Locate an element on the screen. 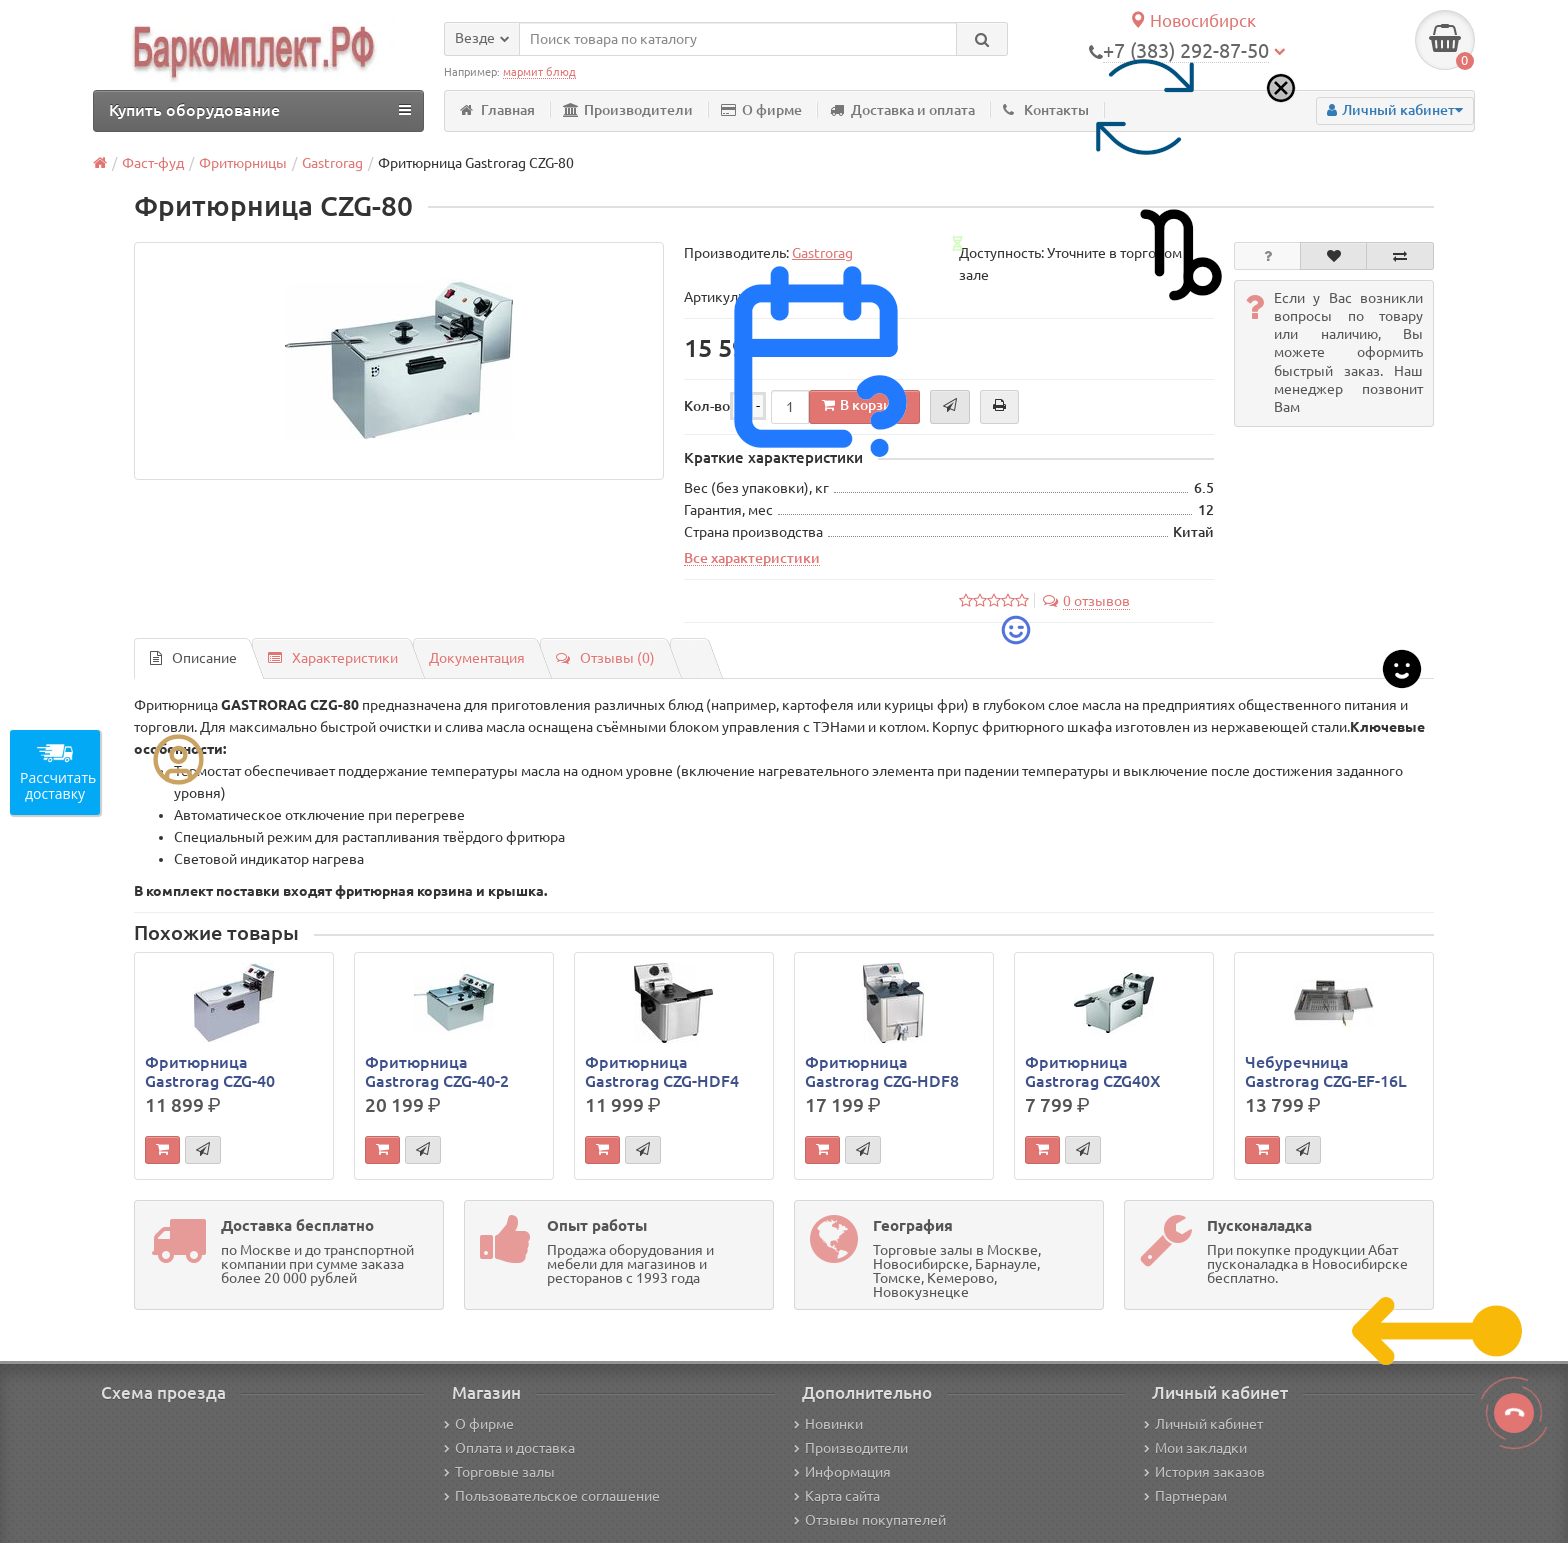 The width and height of the screenshot is (1568, 1543). add a reaction or emoji to a message is located at coordinates (1402, 669).